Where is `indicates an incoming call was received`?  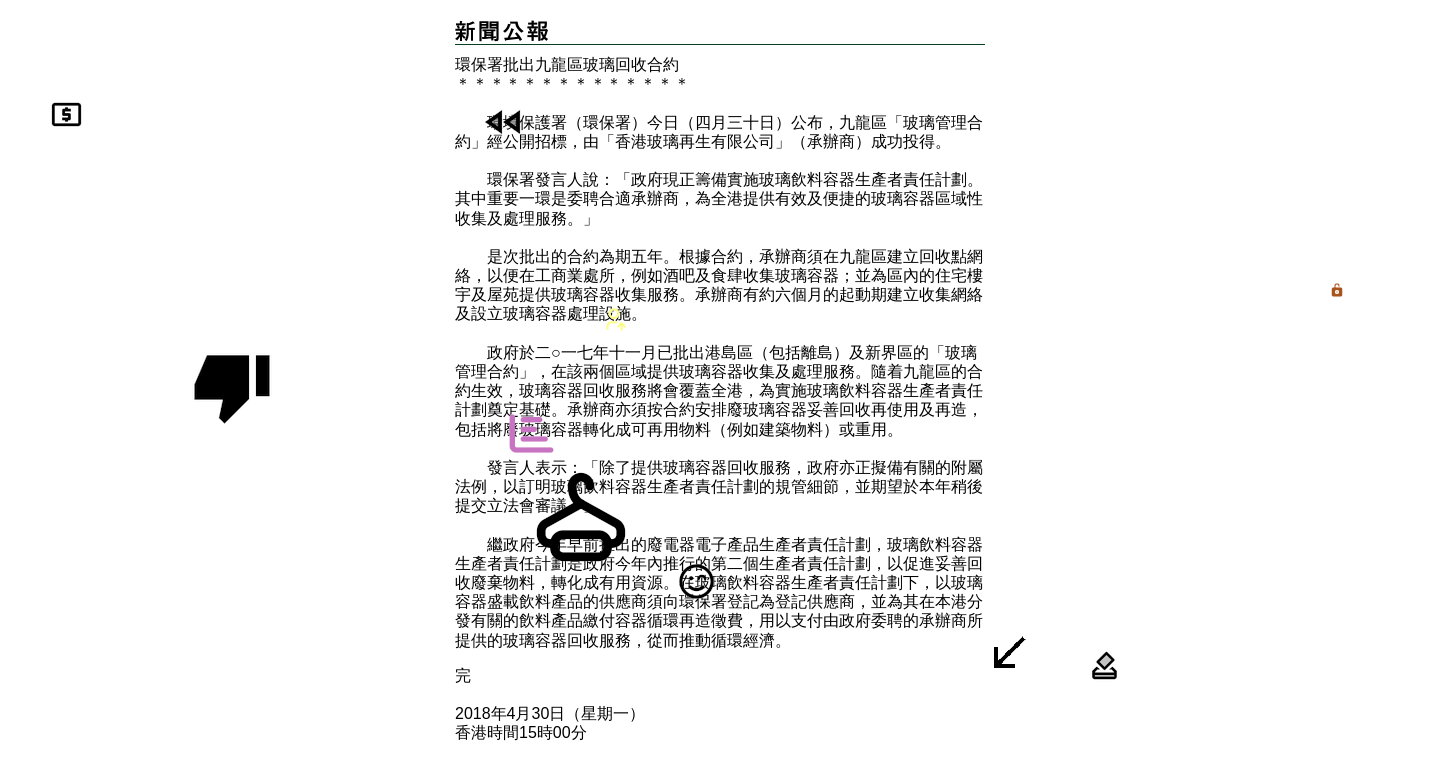
indicates an incoming call was received is located at coordinates (1008, 653).